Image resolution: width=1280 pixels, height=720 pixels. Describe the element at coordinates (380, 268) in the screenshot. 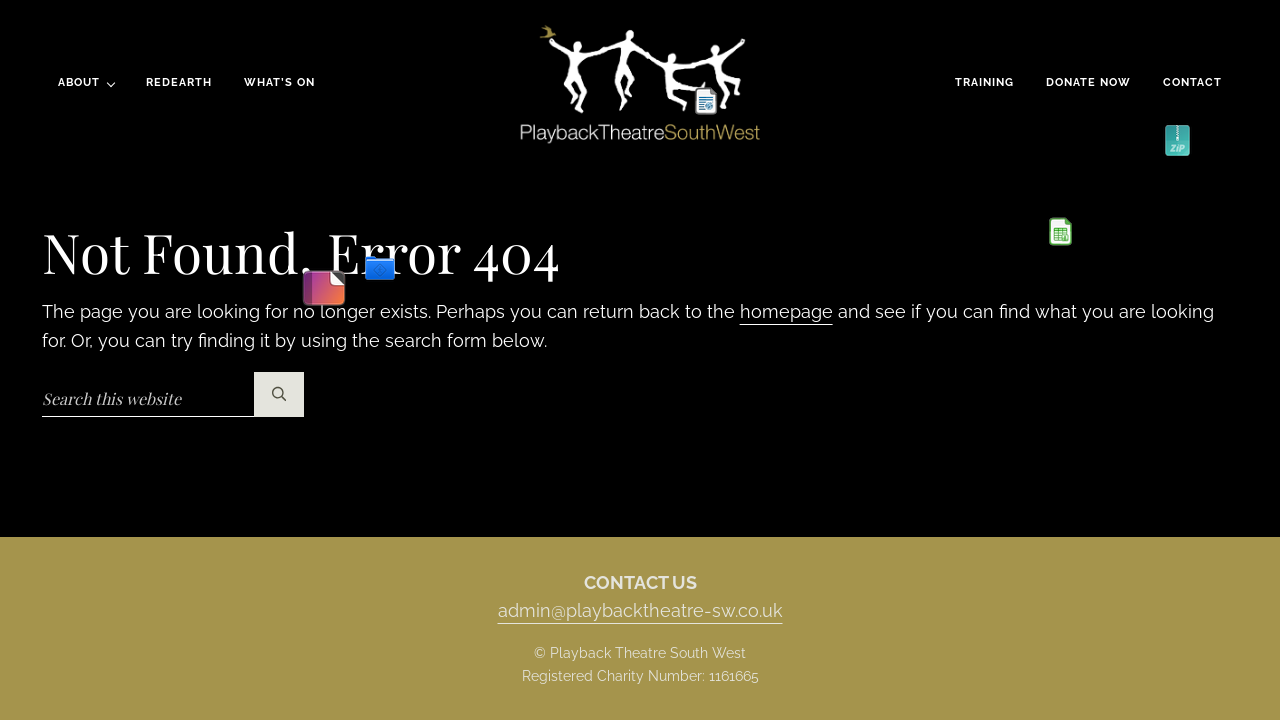

I see `access your public folder` at that location.